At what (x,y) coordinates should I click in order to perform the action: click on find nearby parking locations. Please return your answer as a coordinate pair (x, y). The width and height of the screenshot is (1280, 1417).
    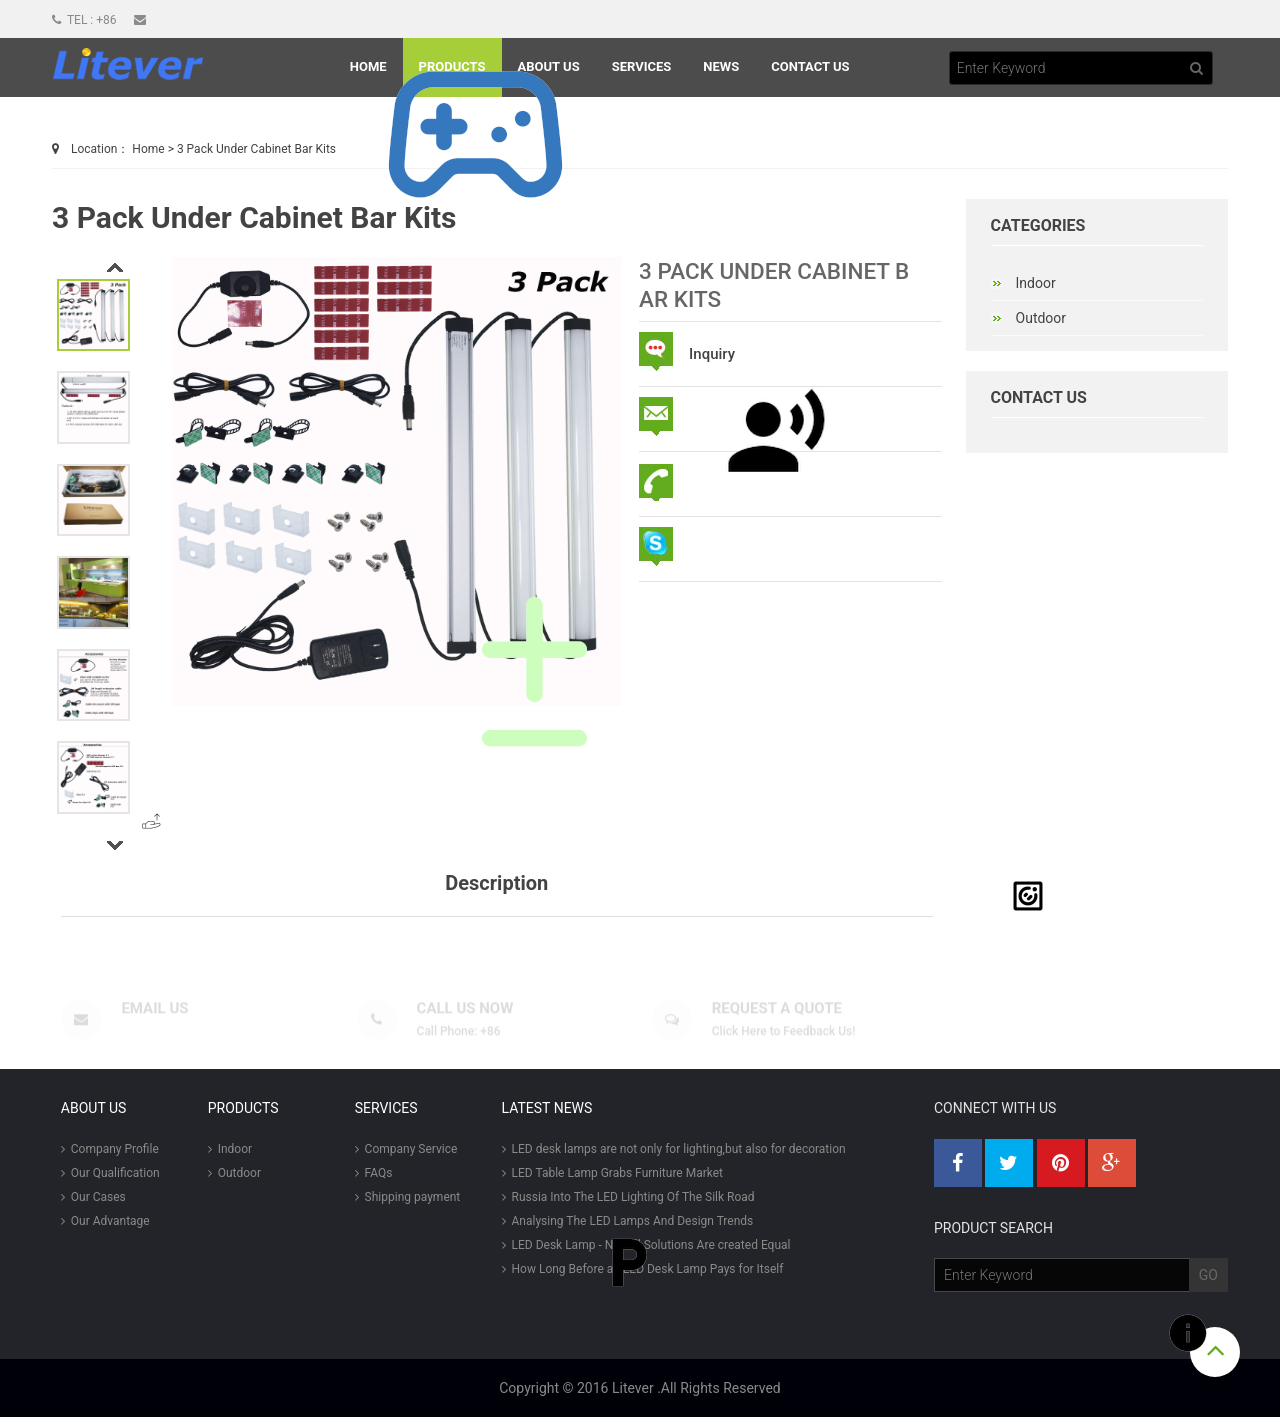
    Looking at the image, I should click on (628, 1262).